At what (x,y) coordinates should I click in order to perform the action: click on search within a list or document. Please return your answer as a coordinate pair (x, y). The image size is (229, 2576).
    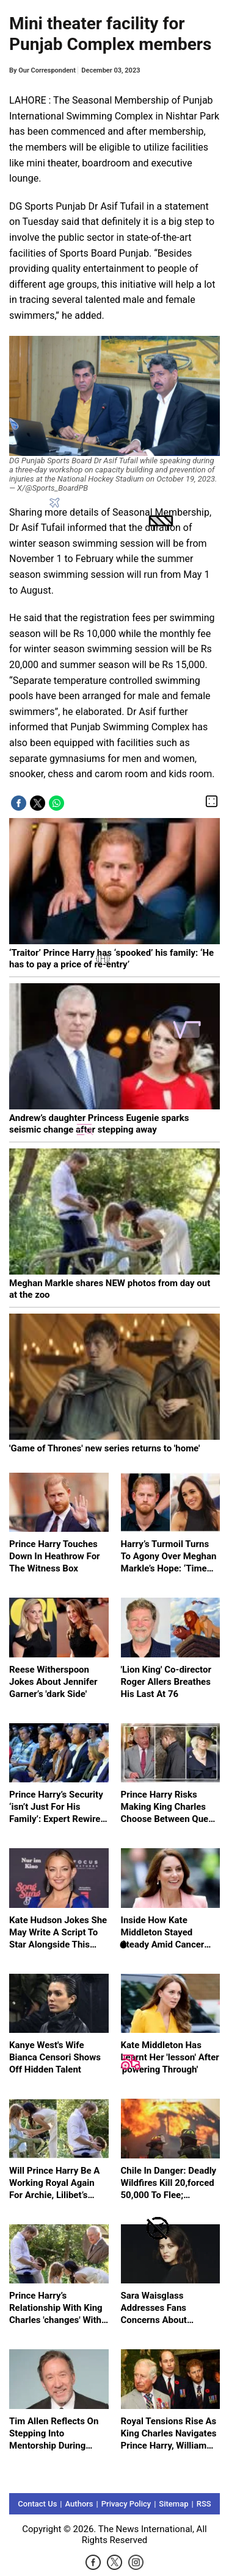
    Looking at the image, I should click on (84, 1130).